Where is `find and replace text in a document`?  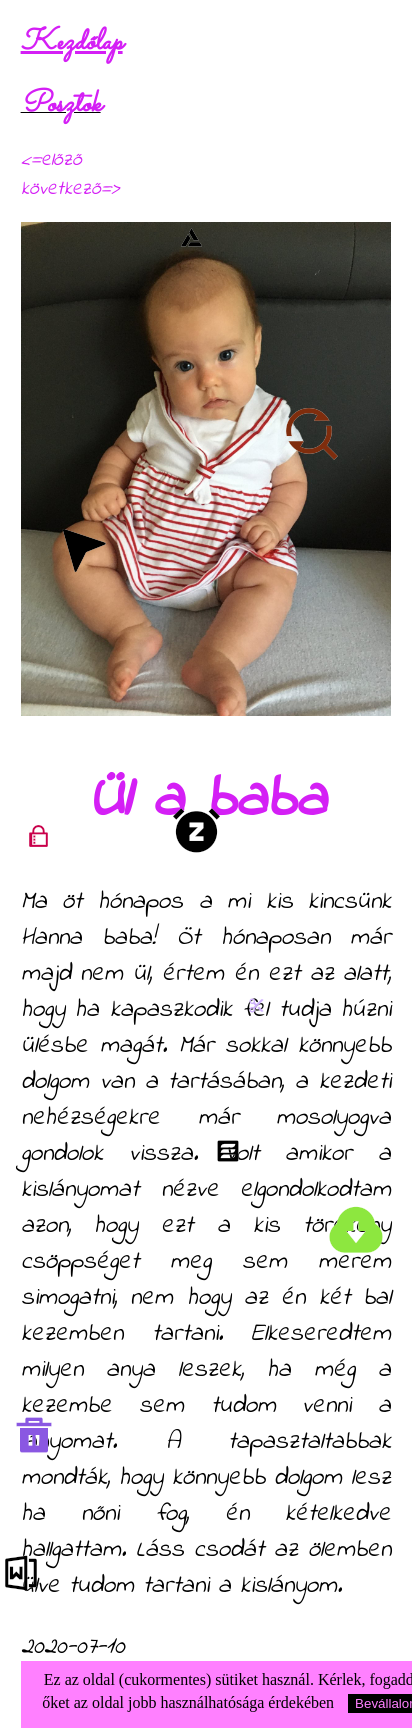 find and replace text in a document is located at coordinates (311, 433).